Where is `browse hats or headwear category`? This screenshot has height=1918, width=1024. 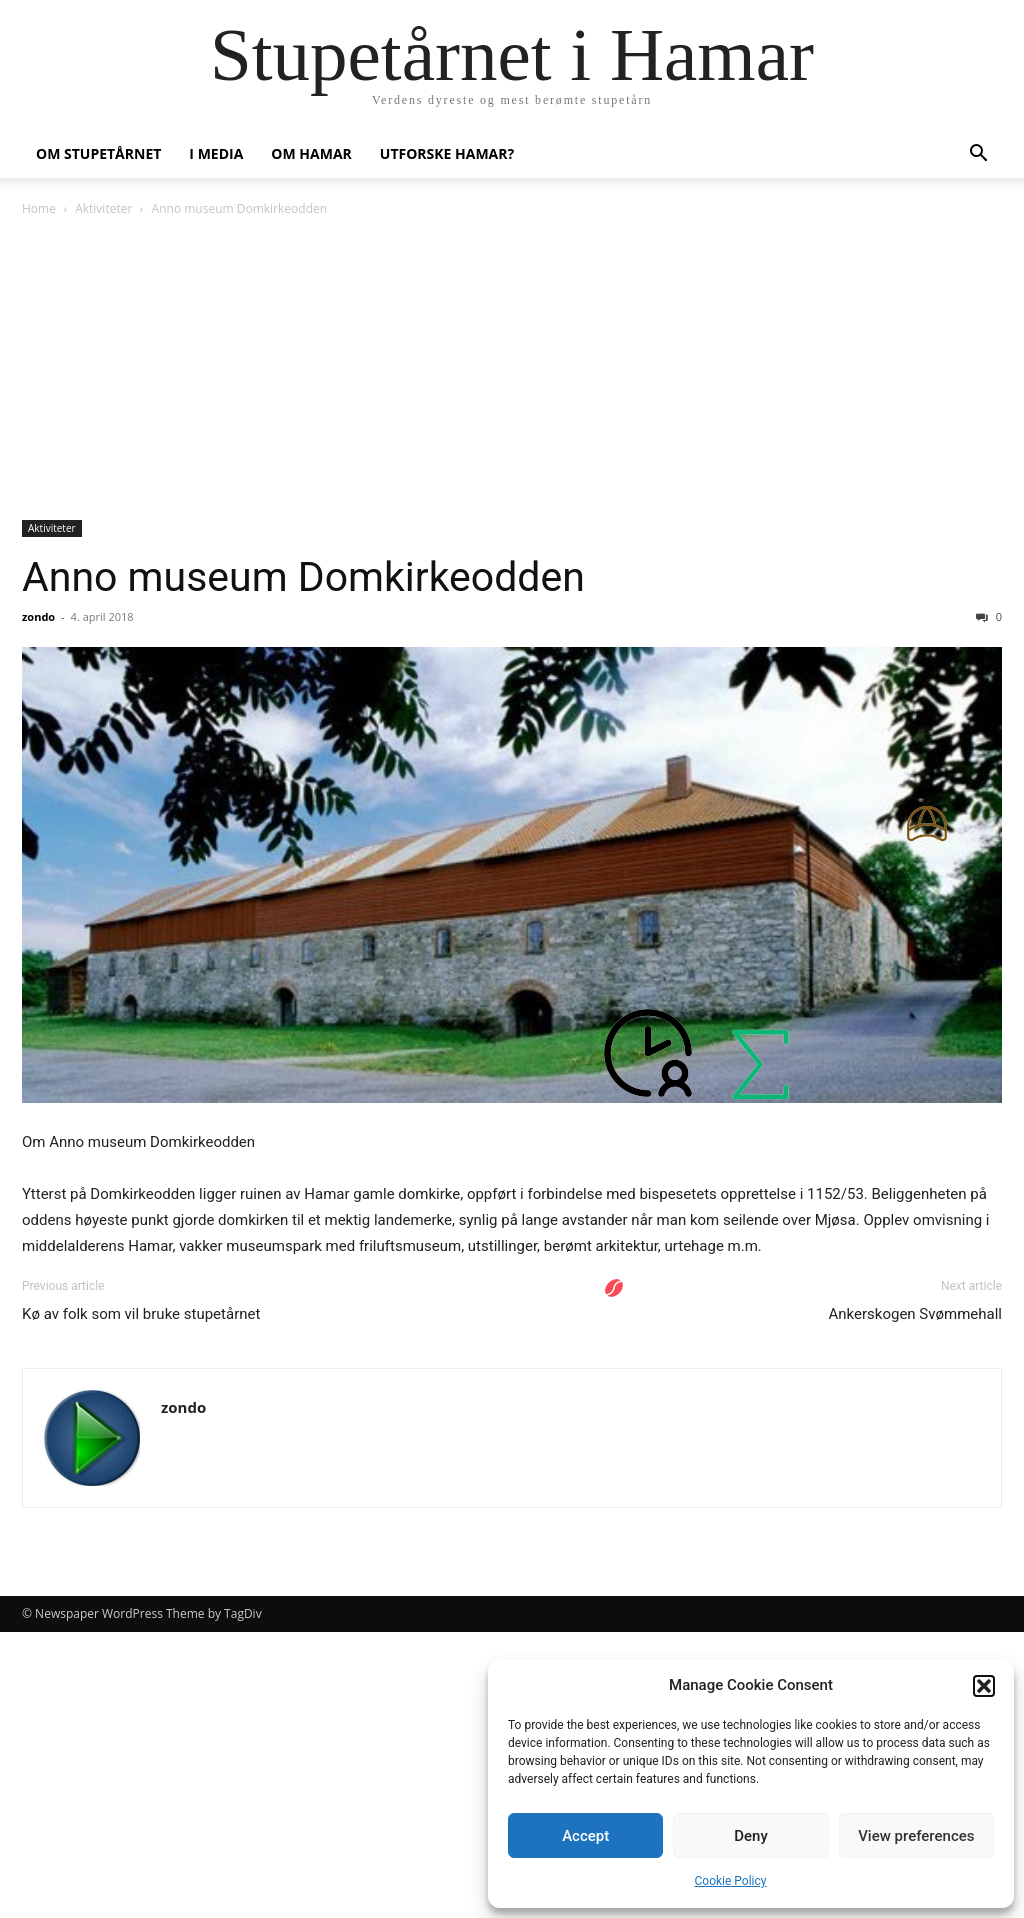
browse hats or headwear category is located at coordinates (927, 826).